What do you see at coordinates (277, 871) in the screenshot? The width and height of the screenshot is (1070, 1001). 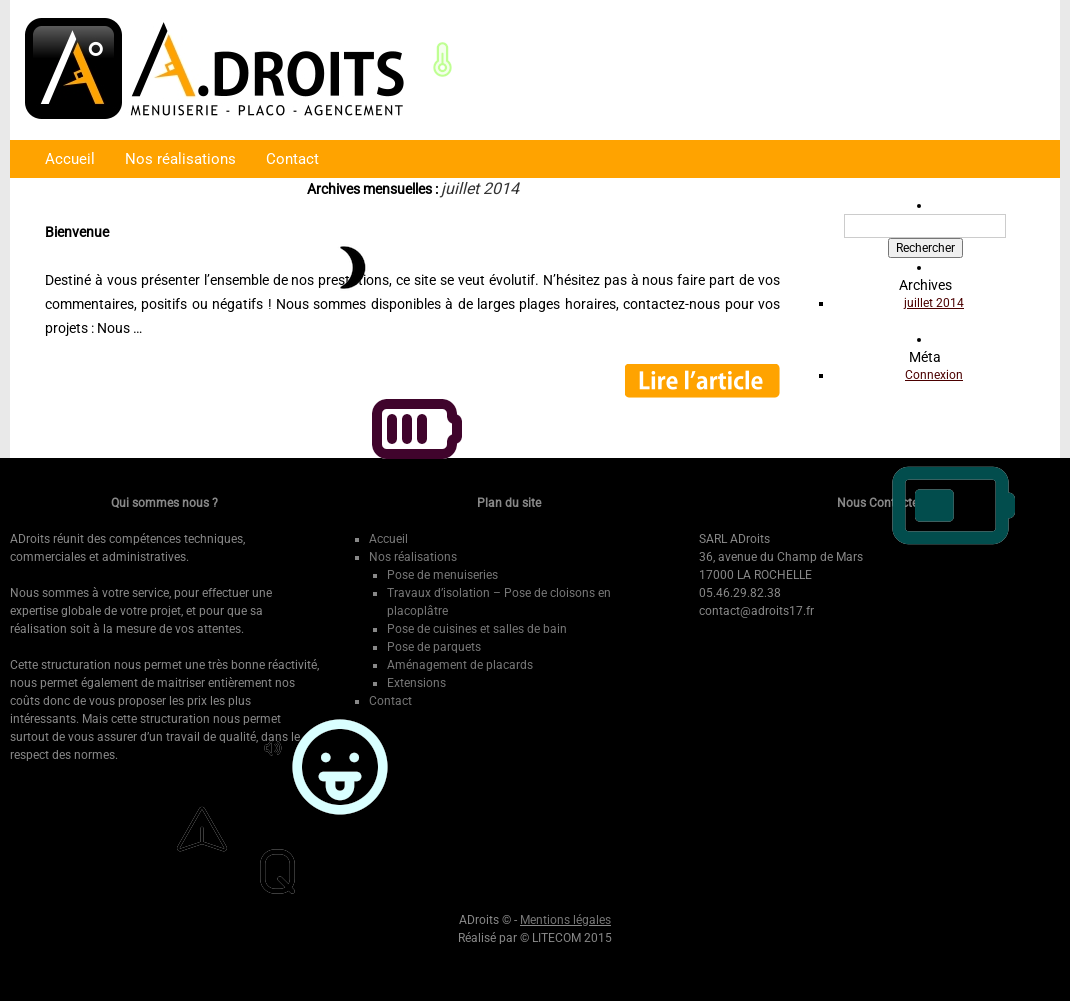 I see `represents the letter Q in alphabetical navigation` at bounding box center [277, 871].